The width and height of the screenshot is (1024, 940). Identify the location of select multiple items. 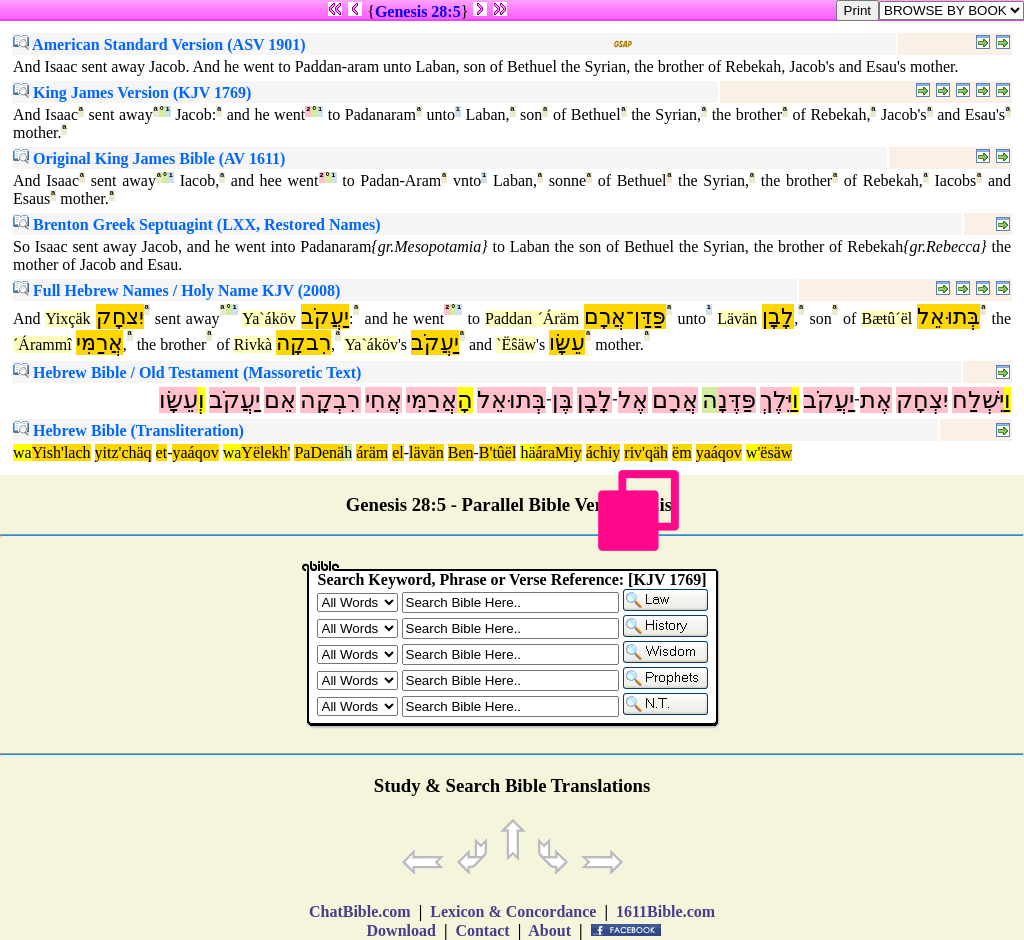
(638, 510).